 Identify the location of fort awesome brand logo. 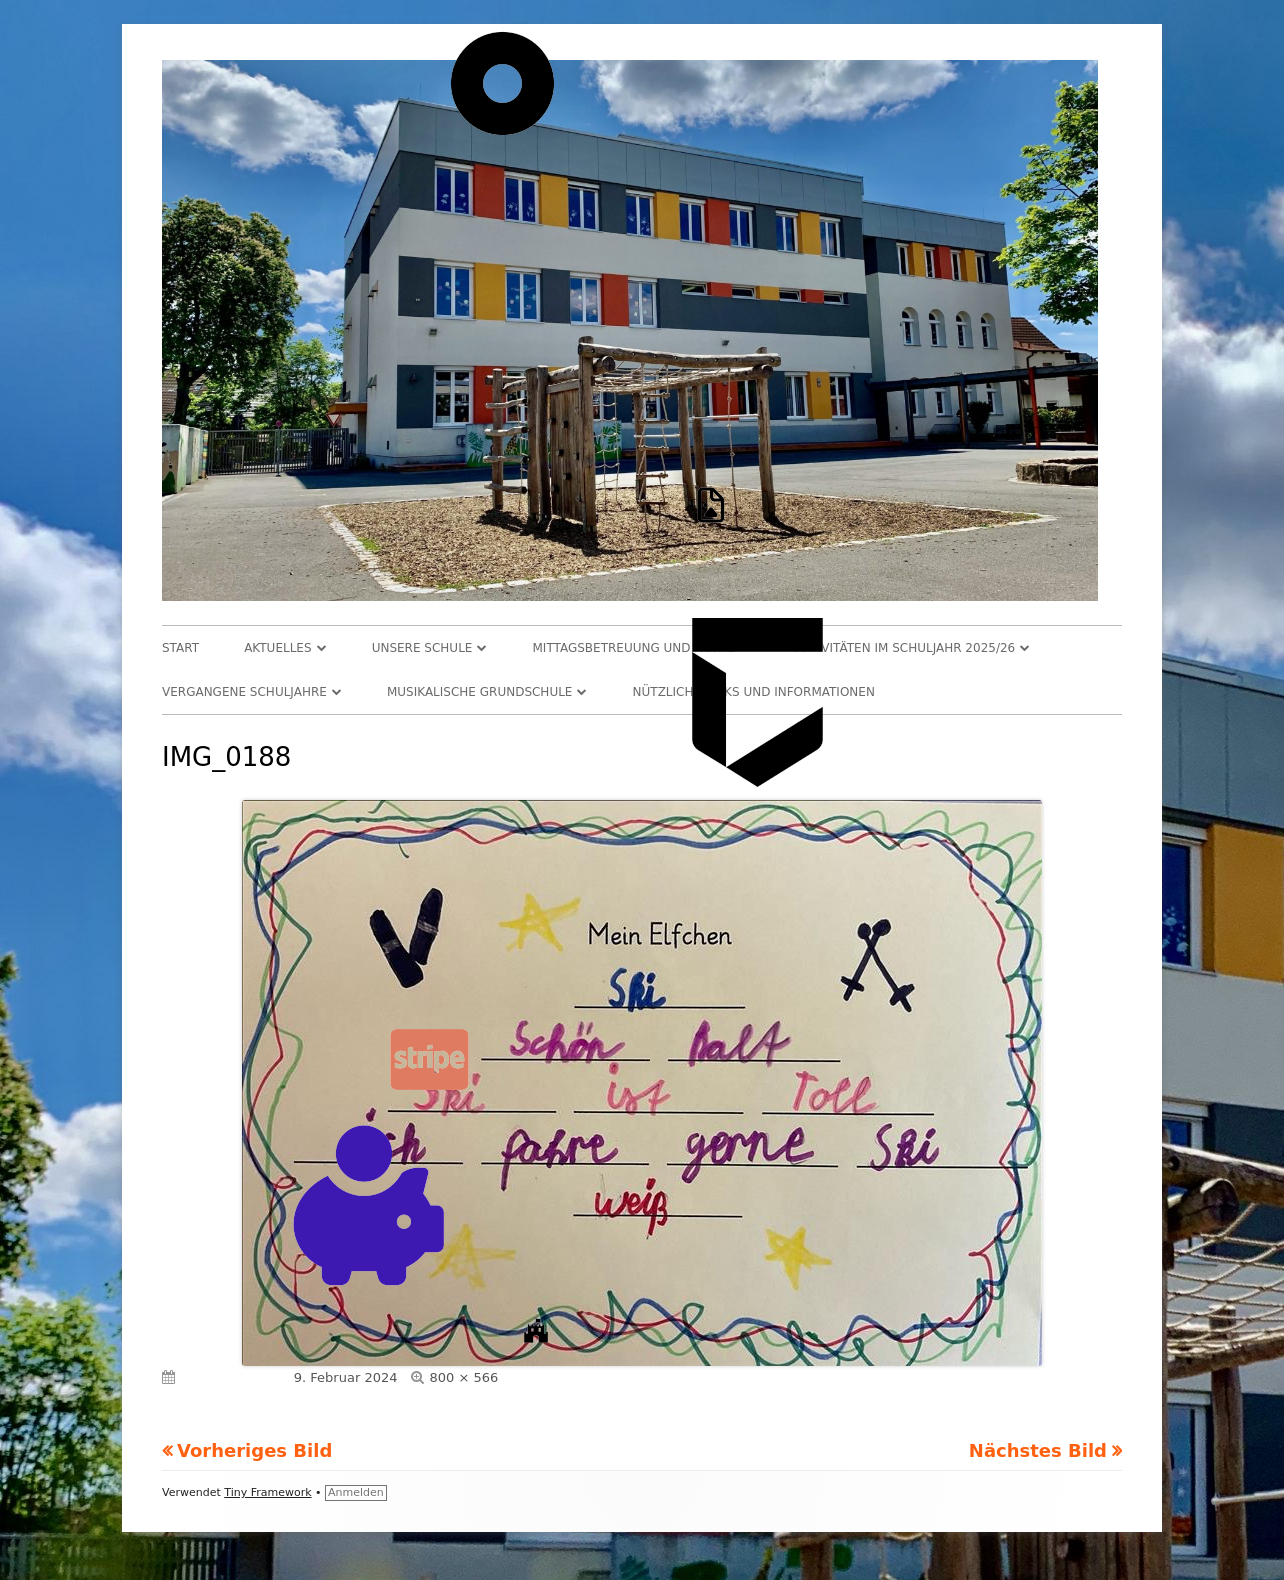
(536, 1330).